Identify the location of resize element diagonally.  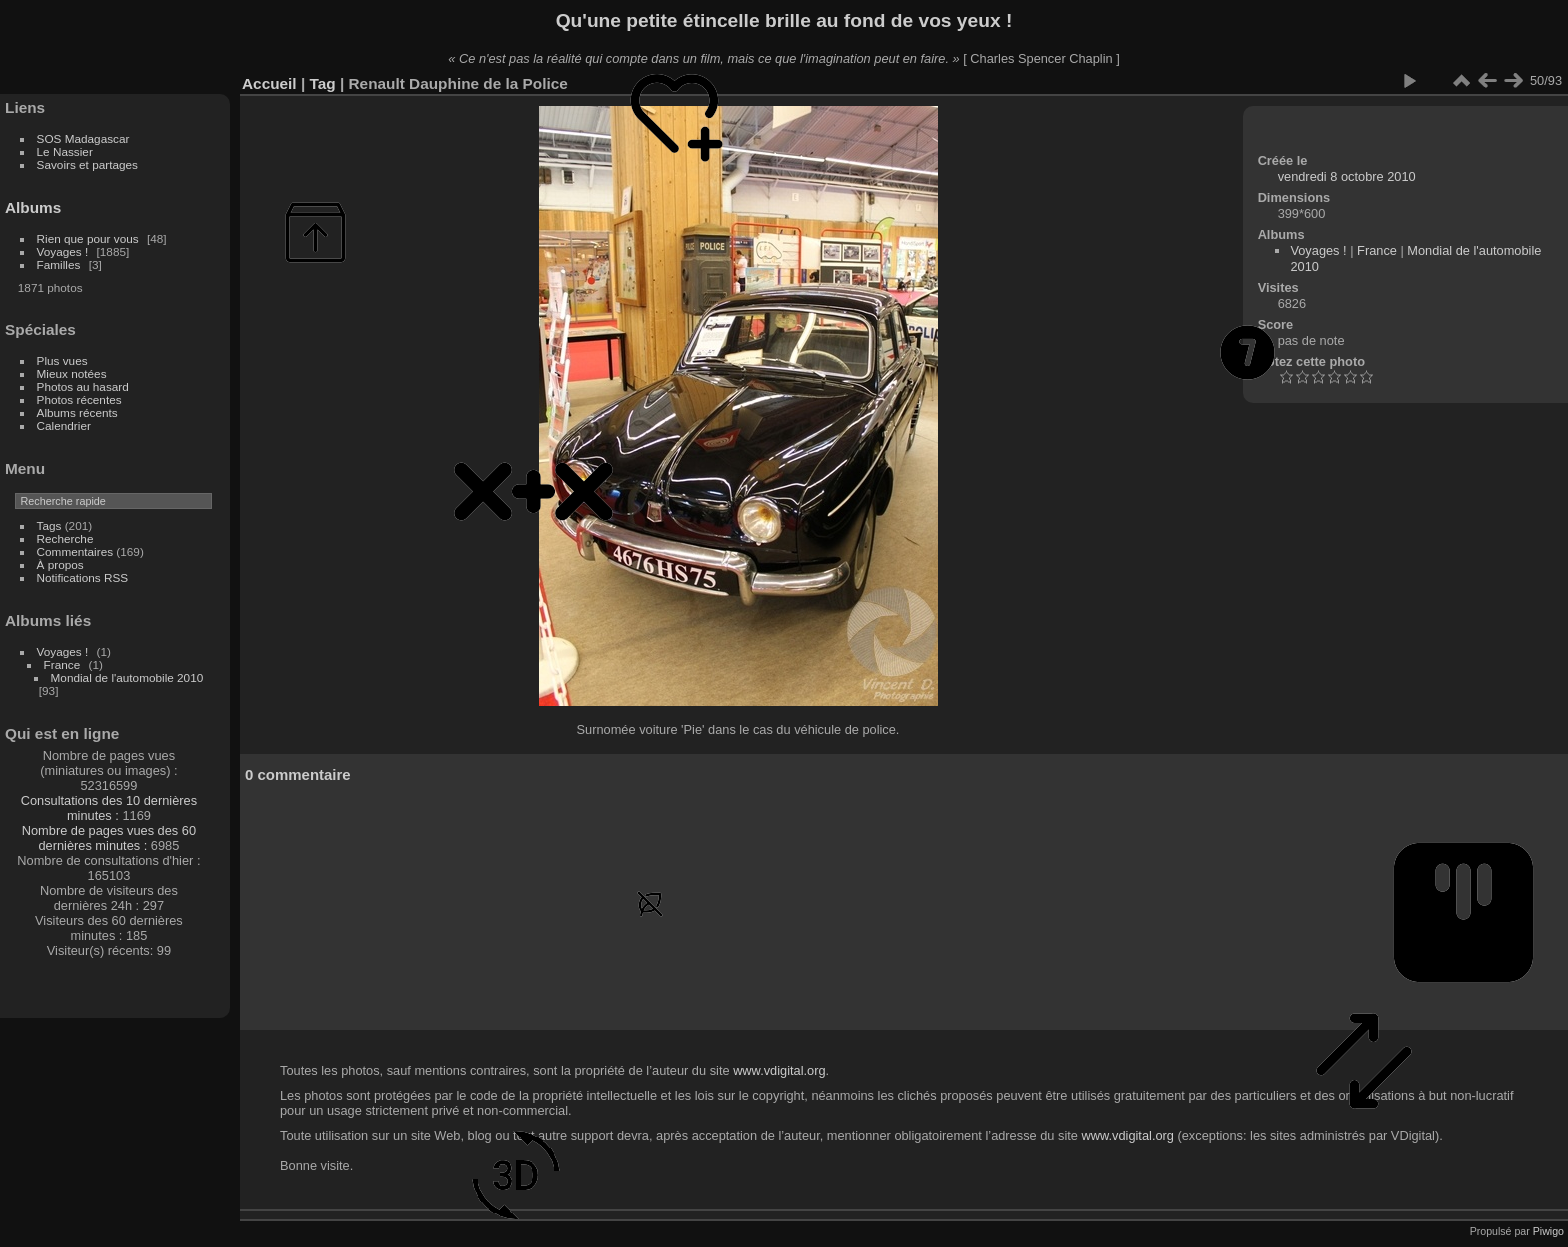
(1364, 1061).